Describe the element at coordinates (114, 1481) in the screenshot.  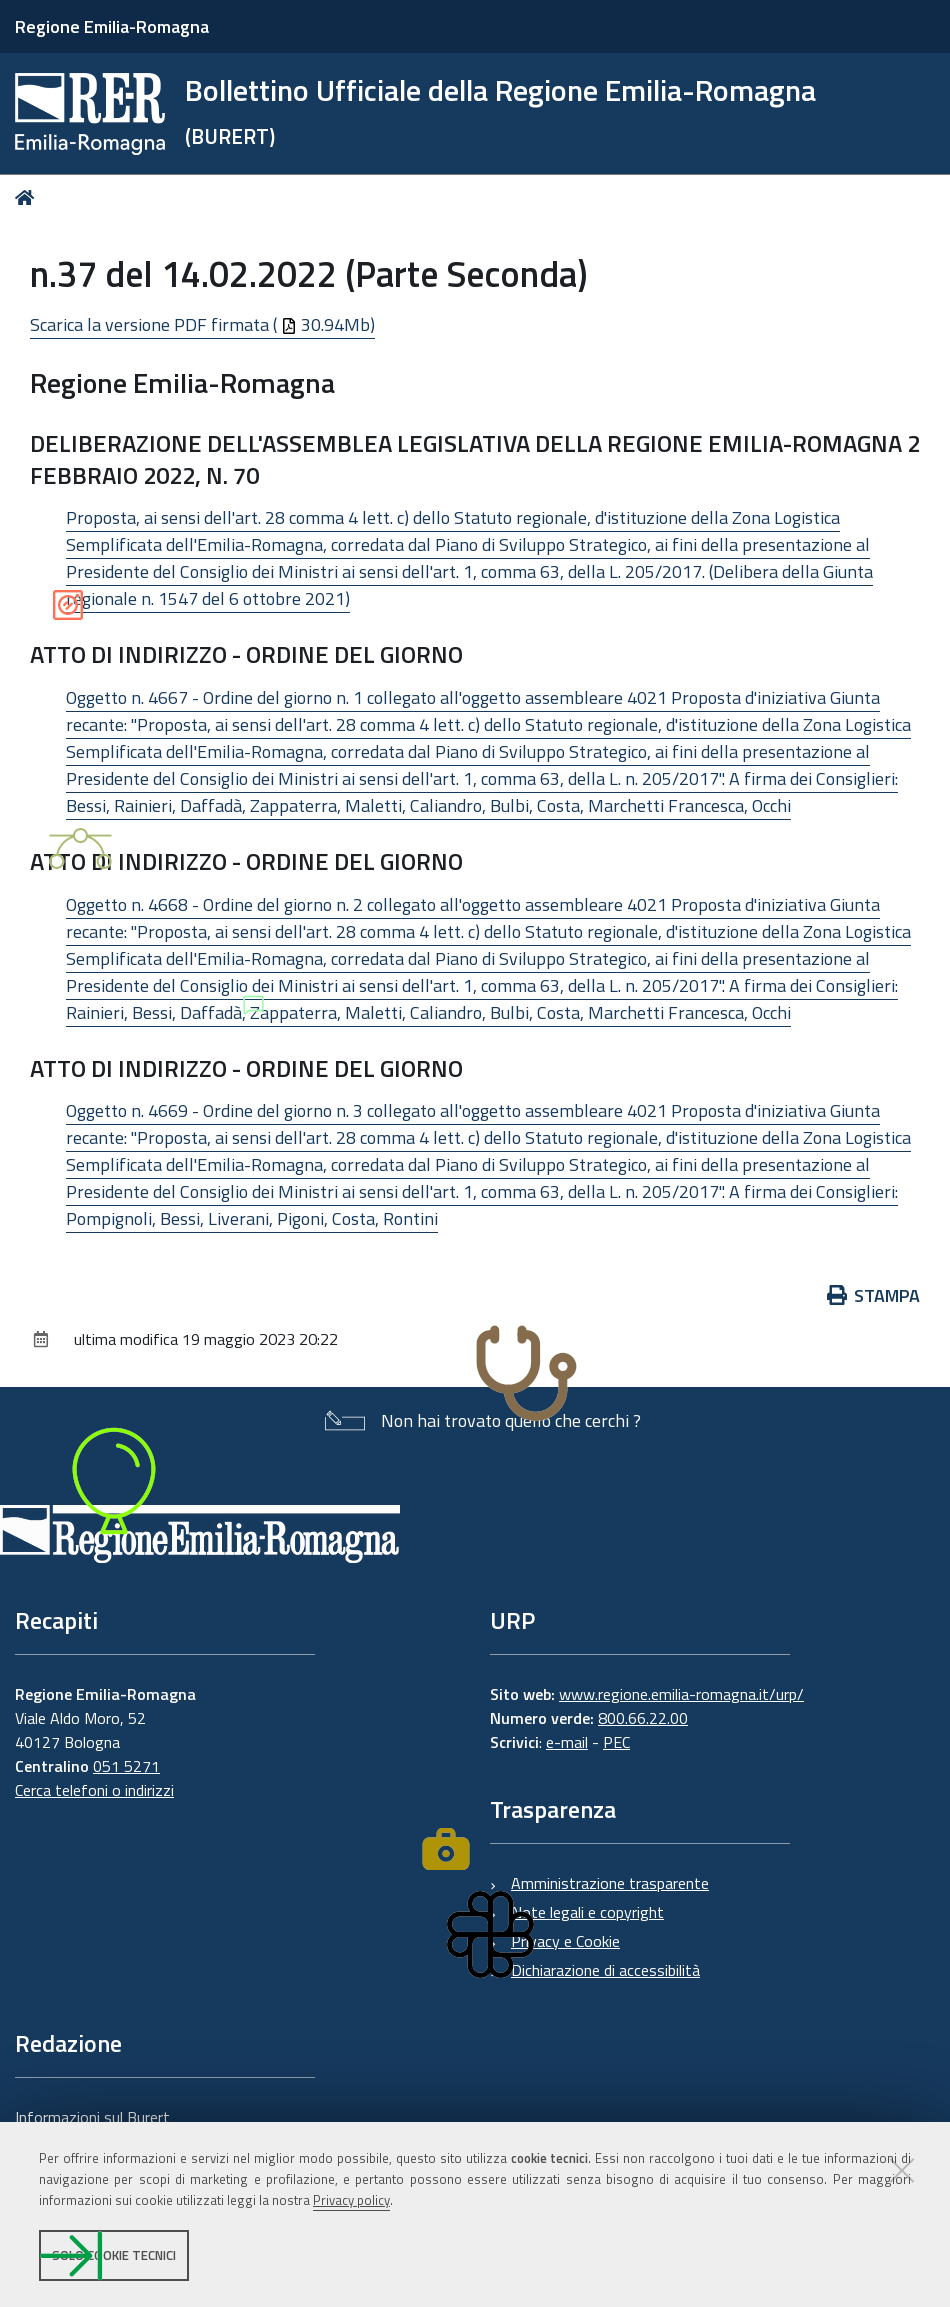
I see `indicates a celebration or birthday event` at that location.